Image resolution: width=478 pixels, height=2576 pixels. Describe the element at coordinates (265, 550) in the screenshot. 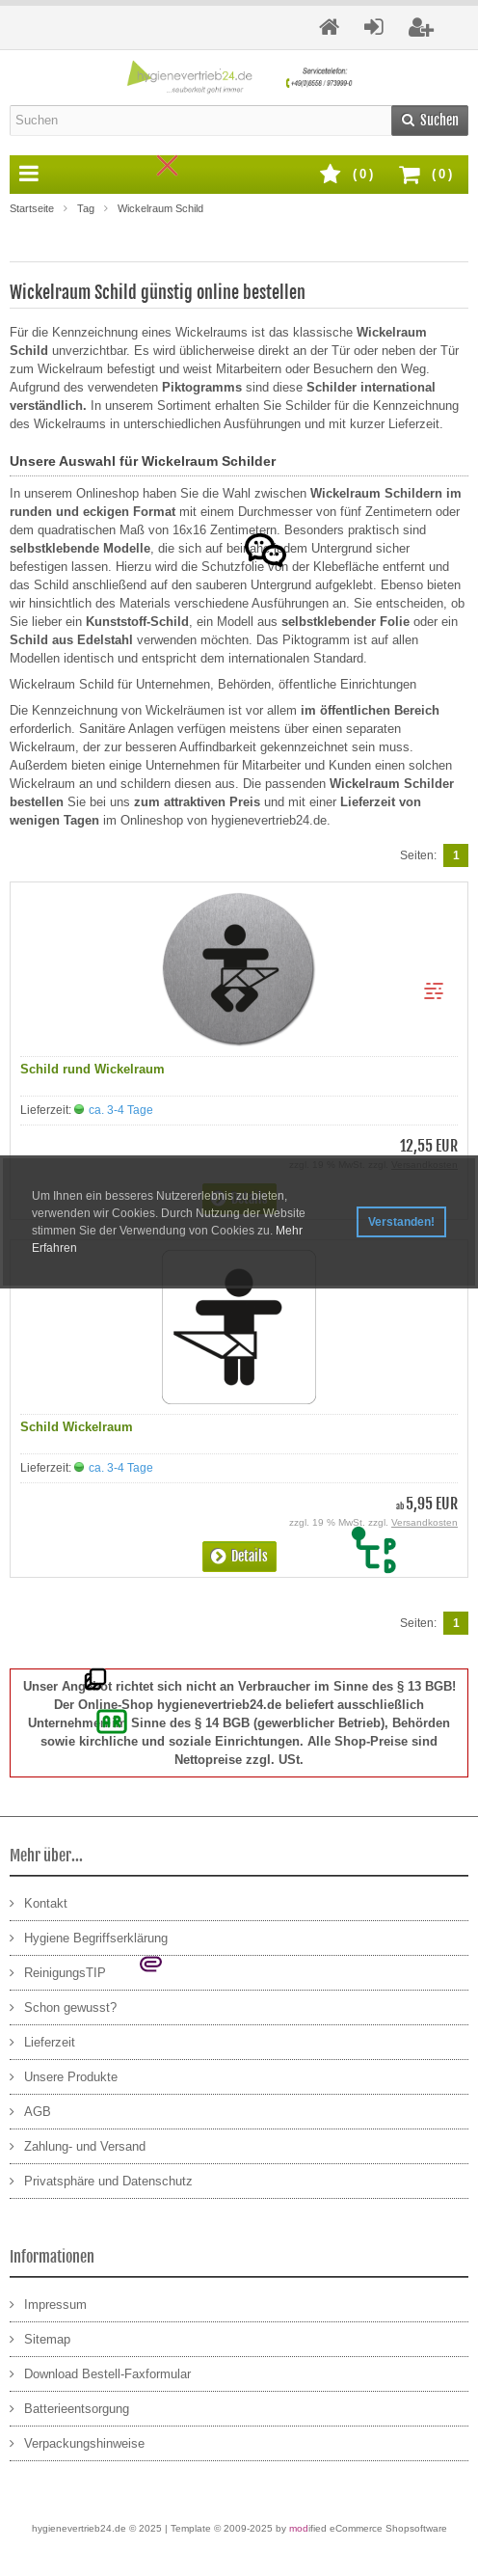

I see `open WeChat messaging app` at that location.